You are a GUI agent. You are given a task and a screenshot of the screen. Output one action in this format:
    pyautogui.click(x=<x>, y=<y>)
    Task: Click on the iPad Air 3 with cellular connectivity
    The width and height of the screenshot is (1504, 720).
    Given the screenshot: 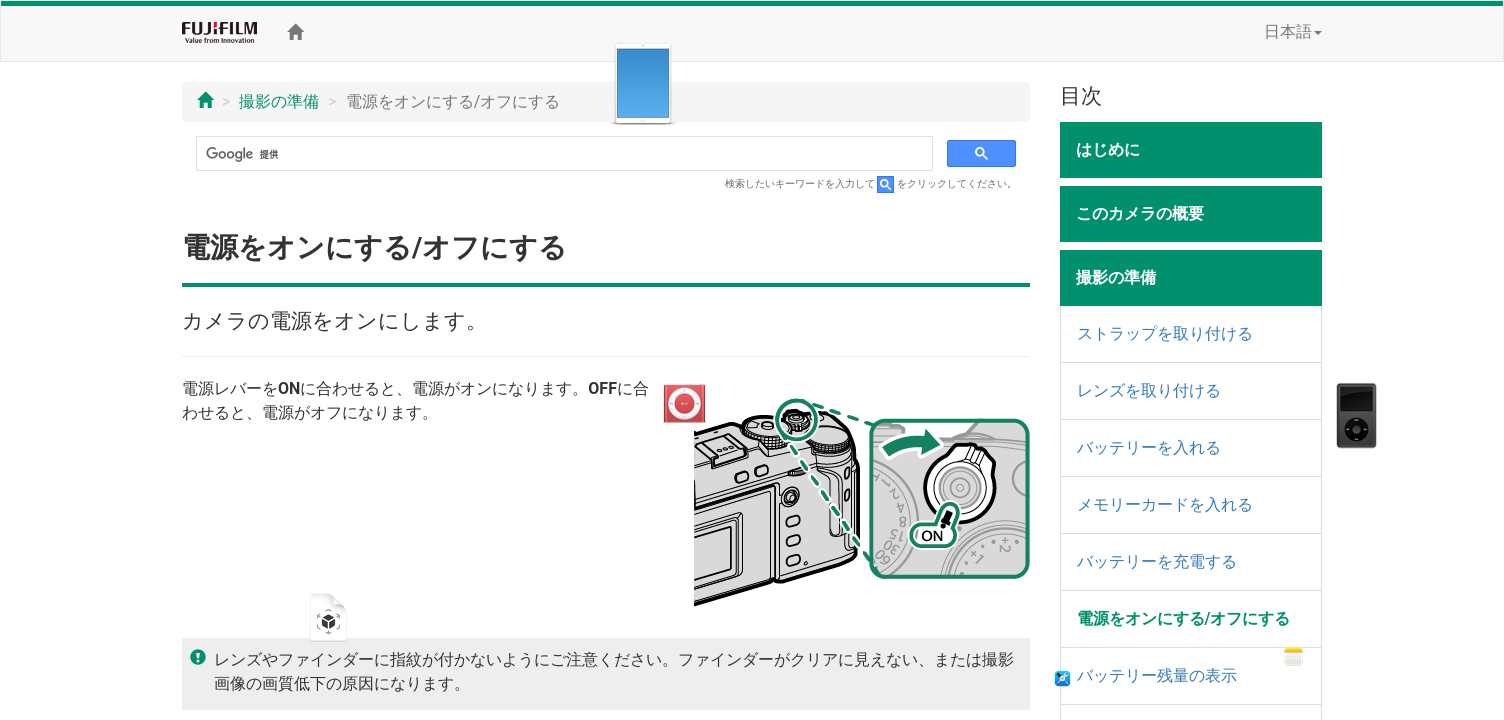 What is the action you would take?
    pyautogui.click(x=643, y=84)
    